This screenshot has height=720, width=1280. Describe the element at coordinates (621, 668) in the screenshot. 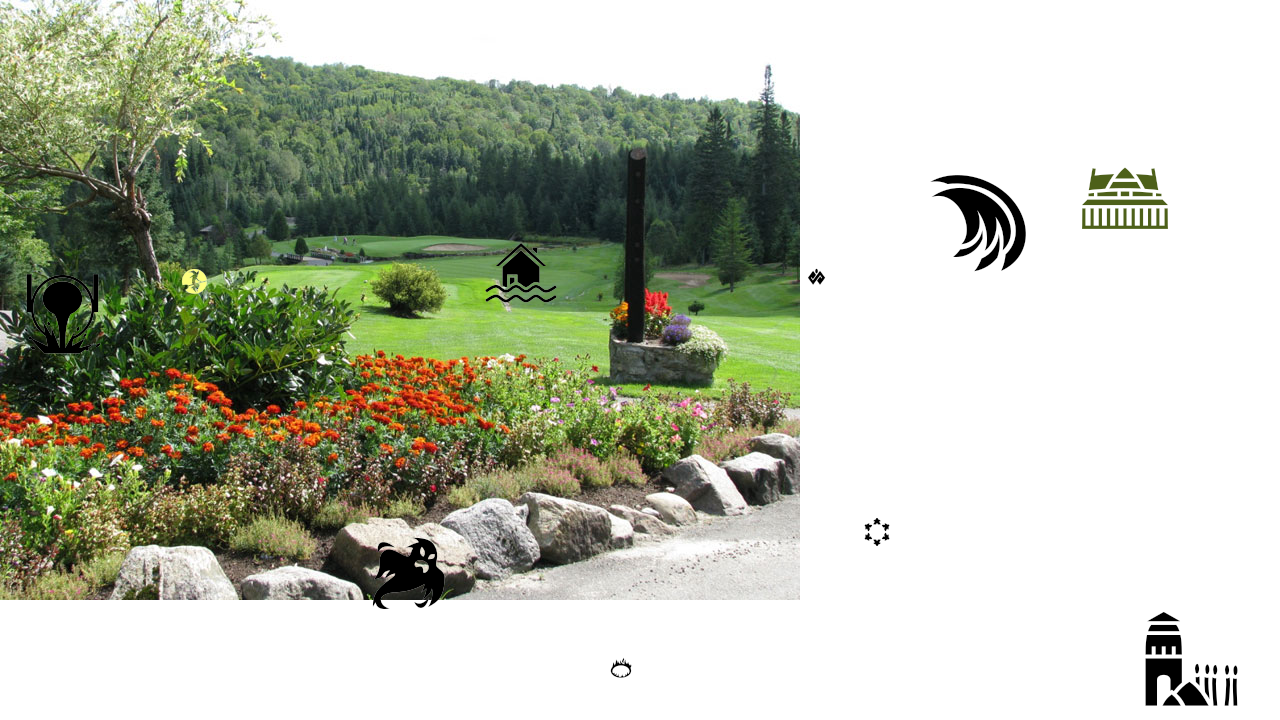

I see `activate fire shield or protective ability` at that location.